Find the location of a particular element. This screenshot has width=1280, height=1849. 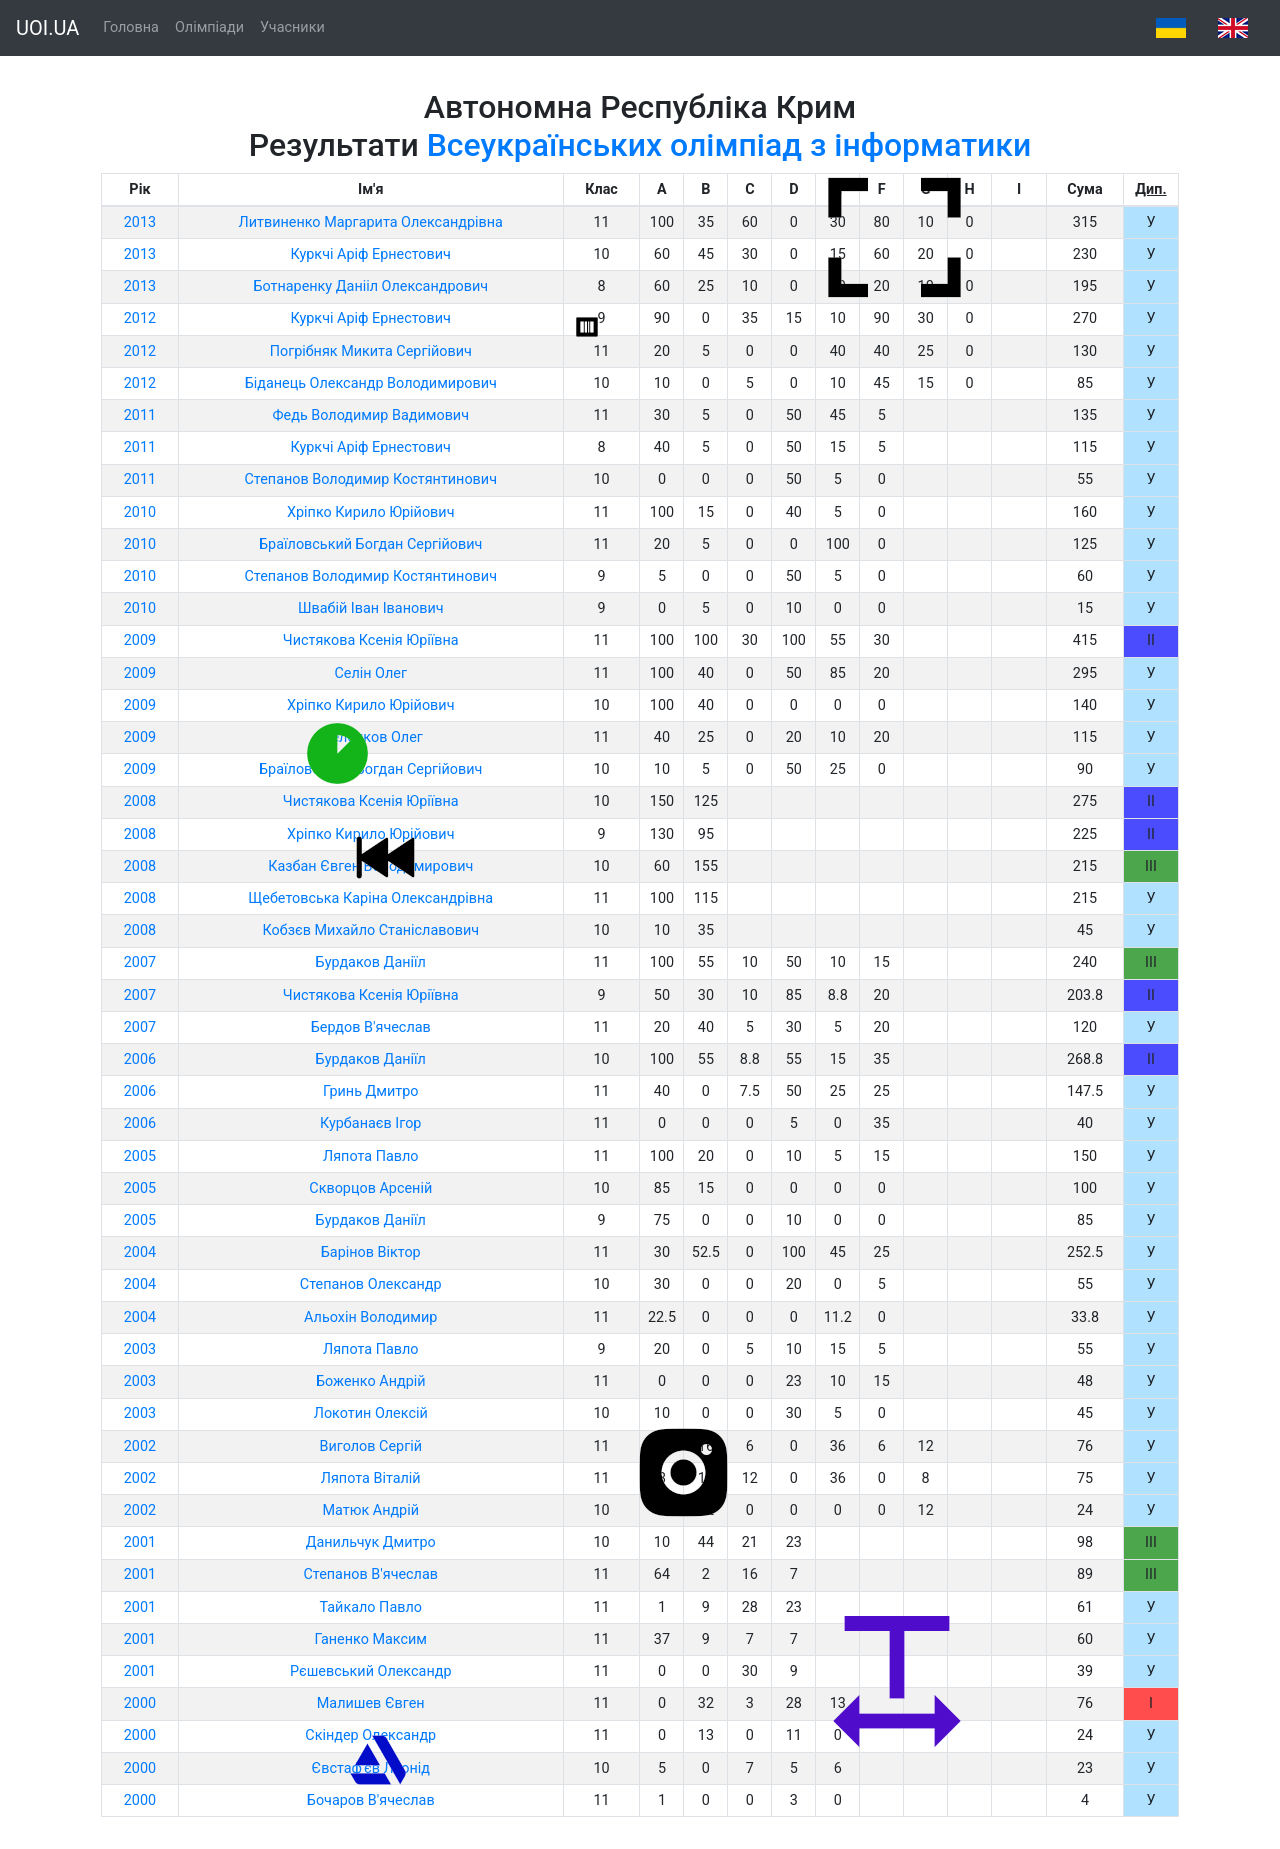

indicates progress at early stage or first step is located at coordinates (337, 753).